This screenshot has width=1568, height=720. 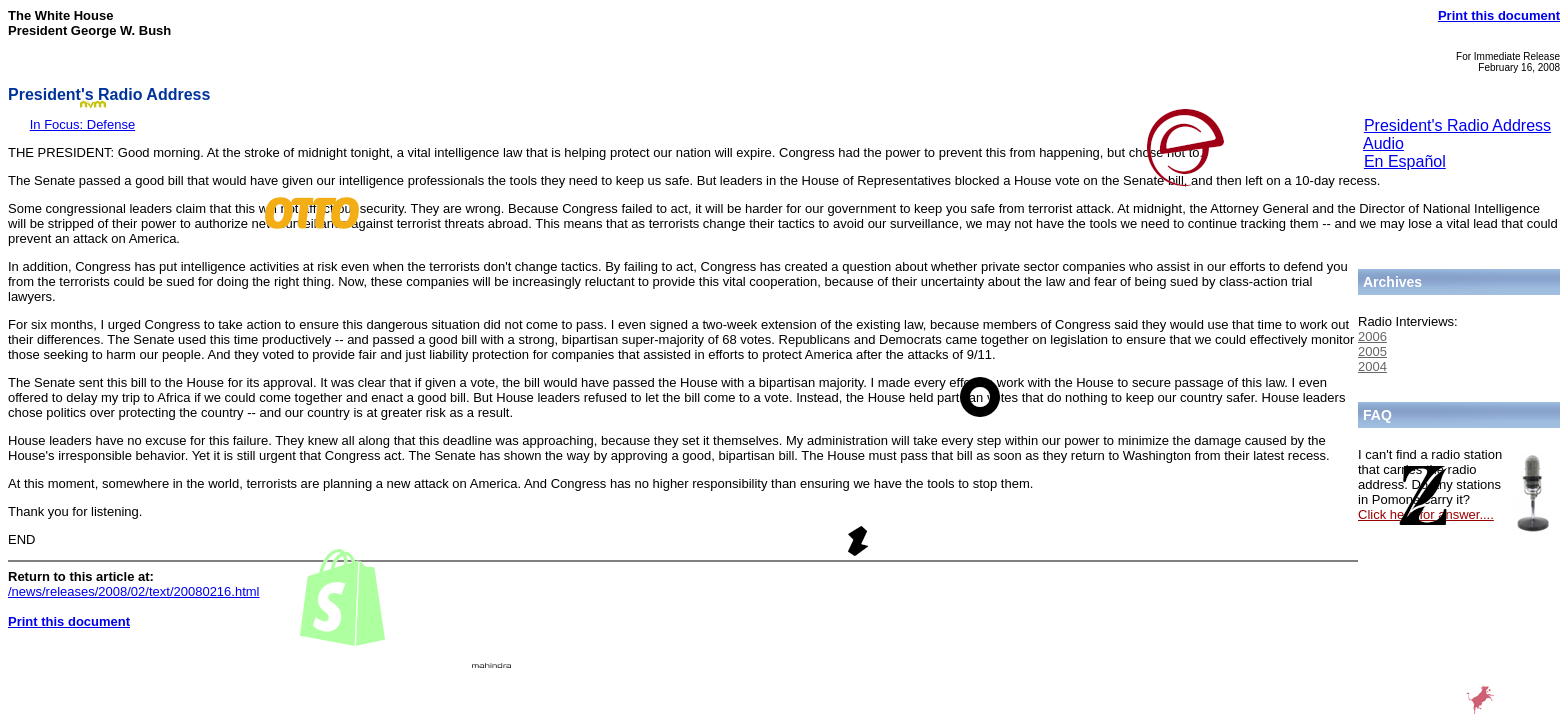 What do you see at coordinates (1423, 495) in the screenshot?
I see `open the Zola website or app` at bounding box center [1423, 495].